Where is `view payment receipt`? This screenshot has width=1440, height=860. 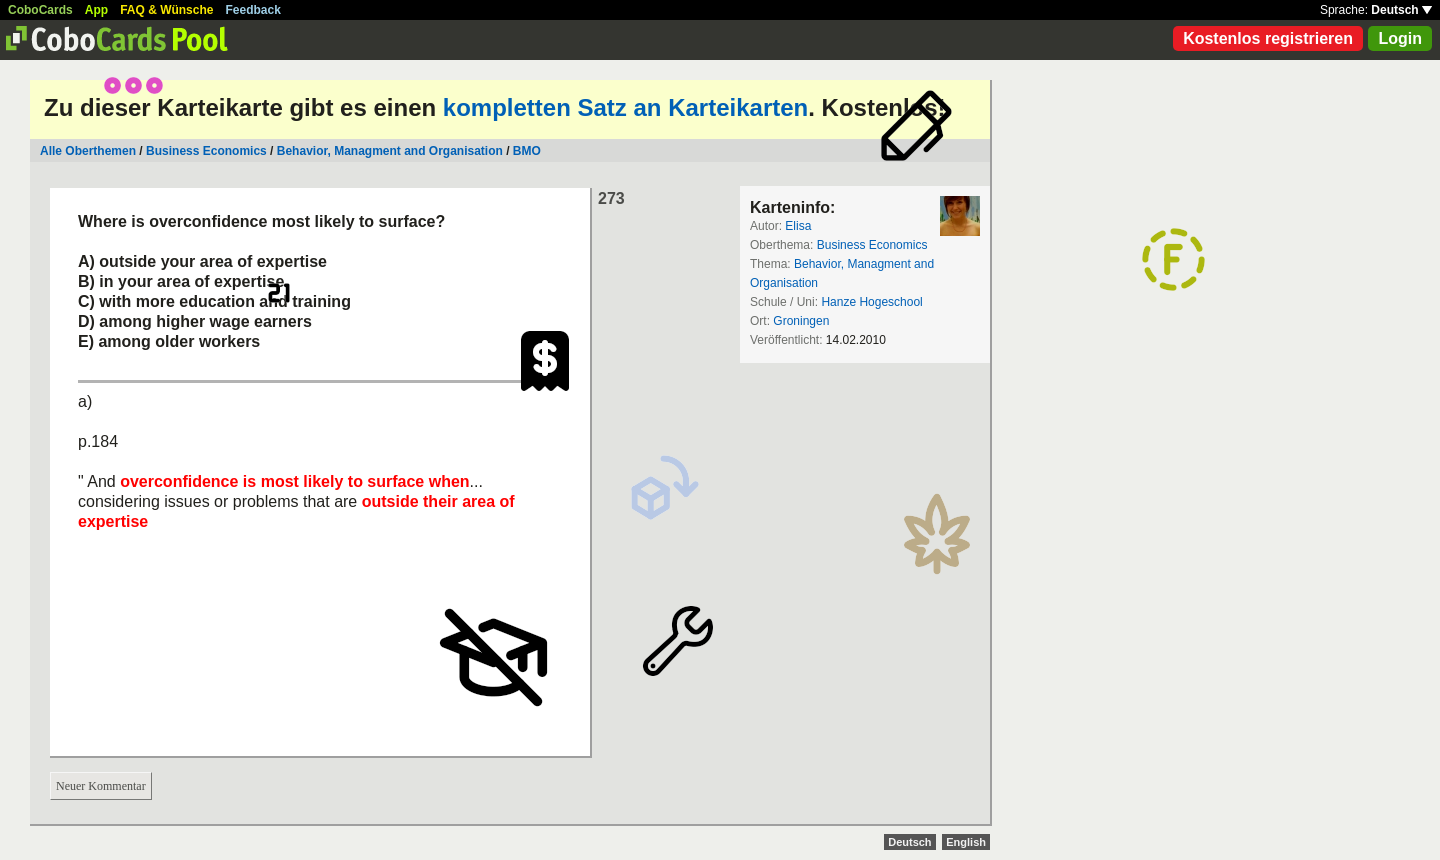 view payment receipt is located at coordinates (545, 361).